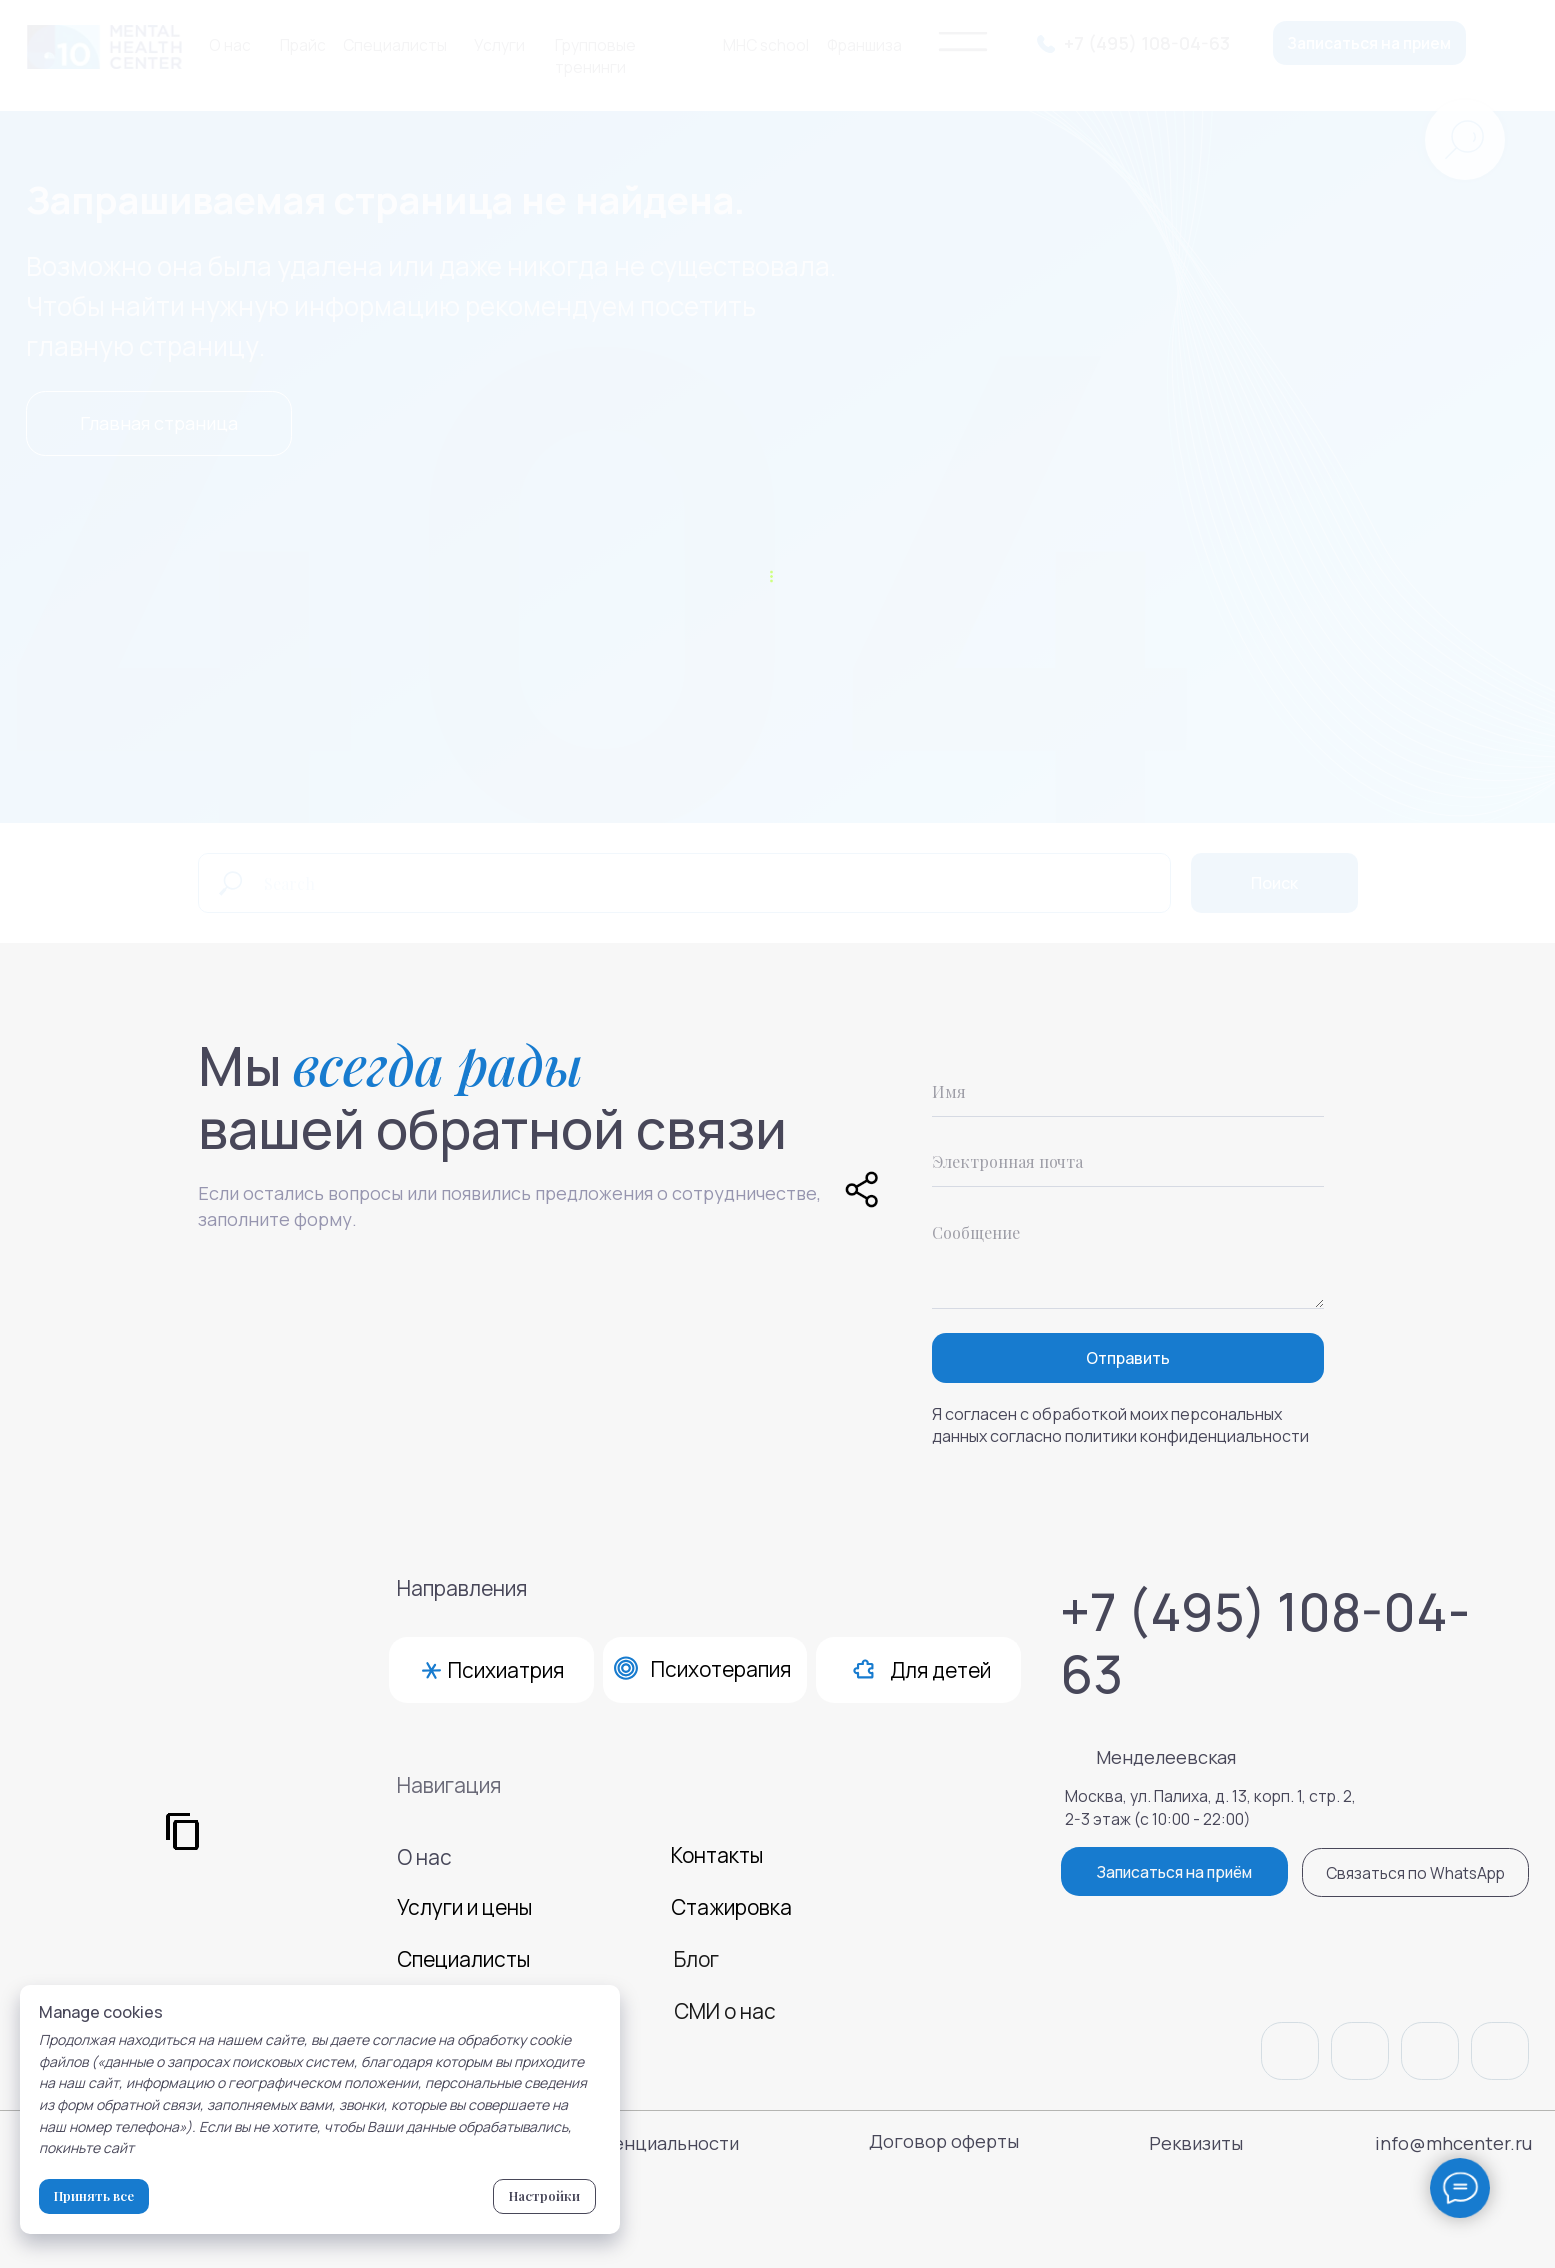 The image size is (1555, 2268). I want to click on share content to other apps or platforms, so click(863, 1189).